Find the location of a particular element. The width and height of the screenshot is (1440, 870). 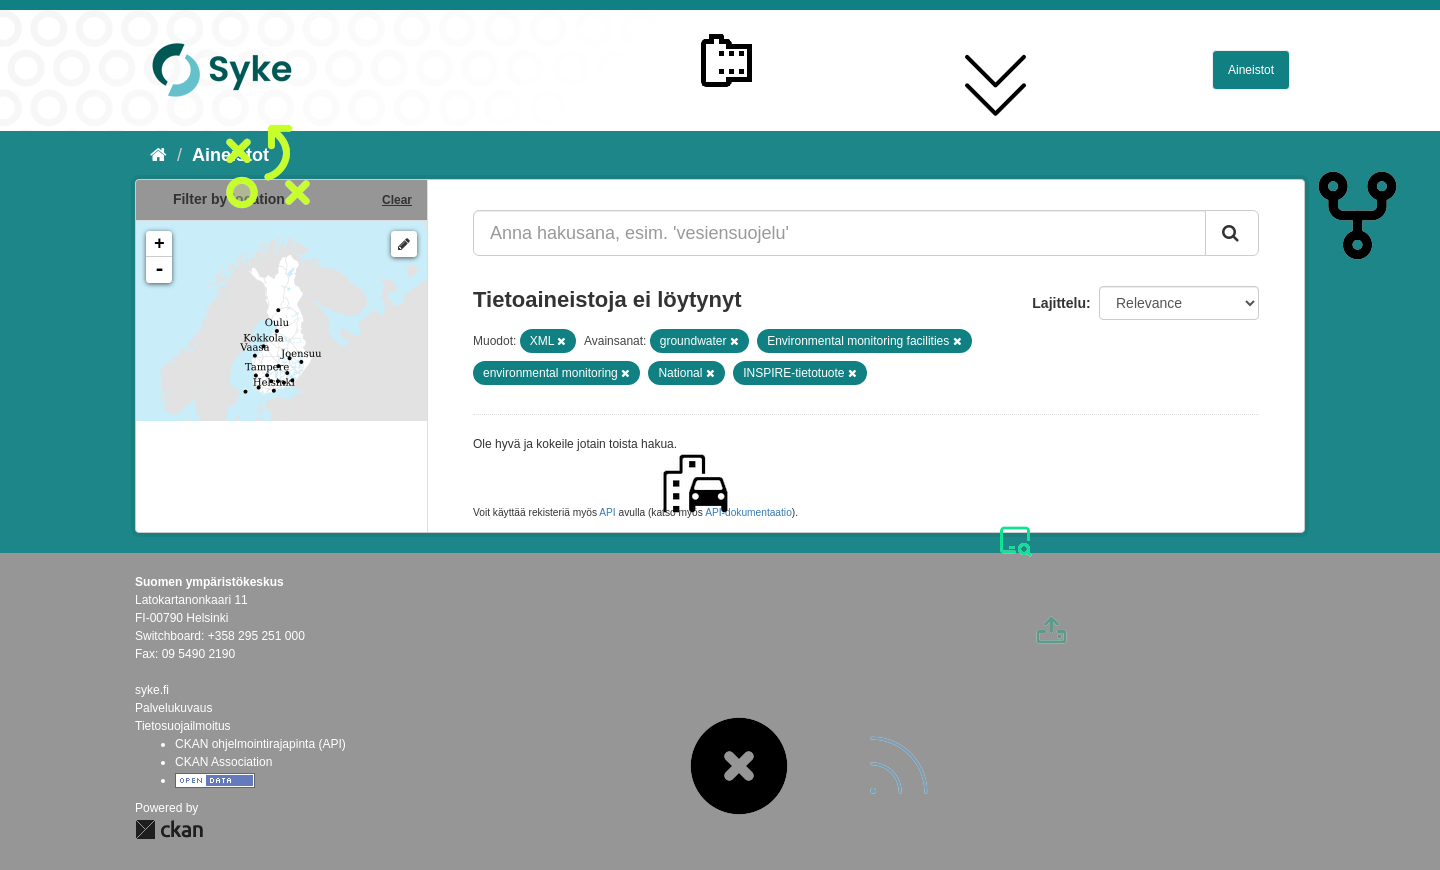

subscribe to RSS feed is located at coordinates (894, 769).